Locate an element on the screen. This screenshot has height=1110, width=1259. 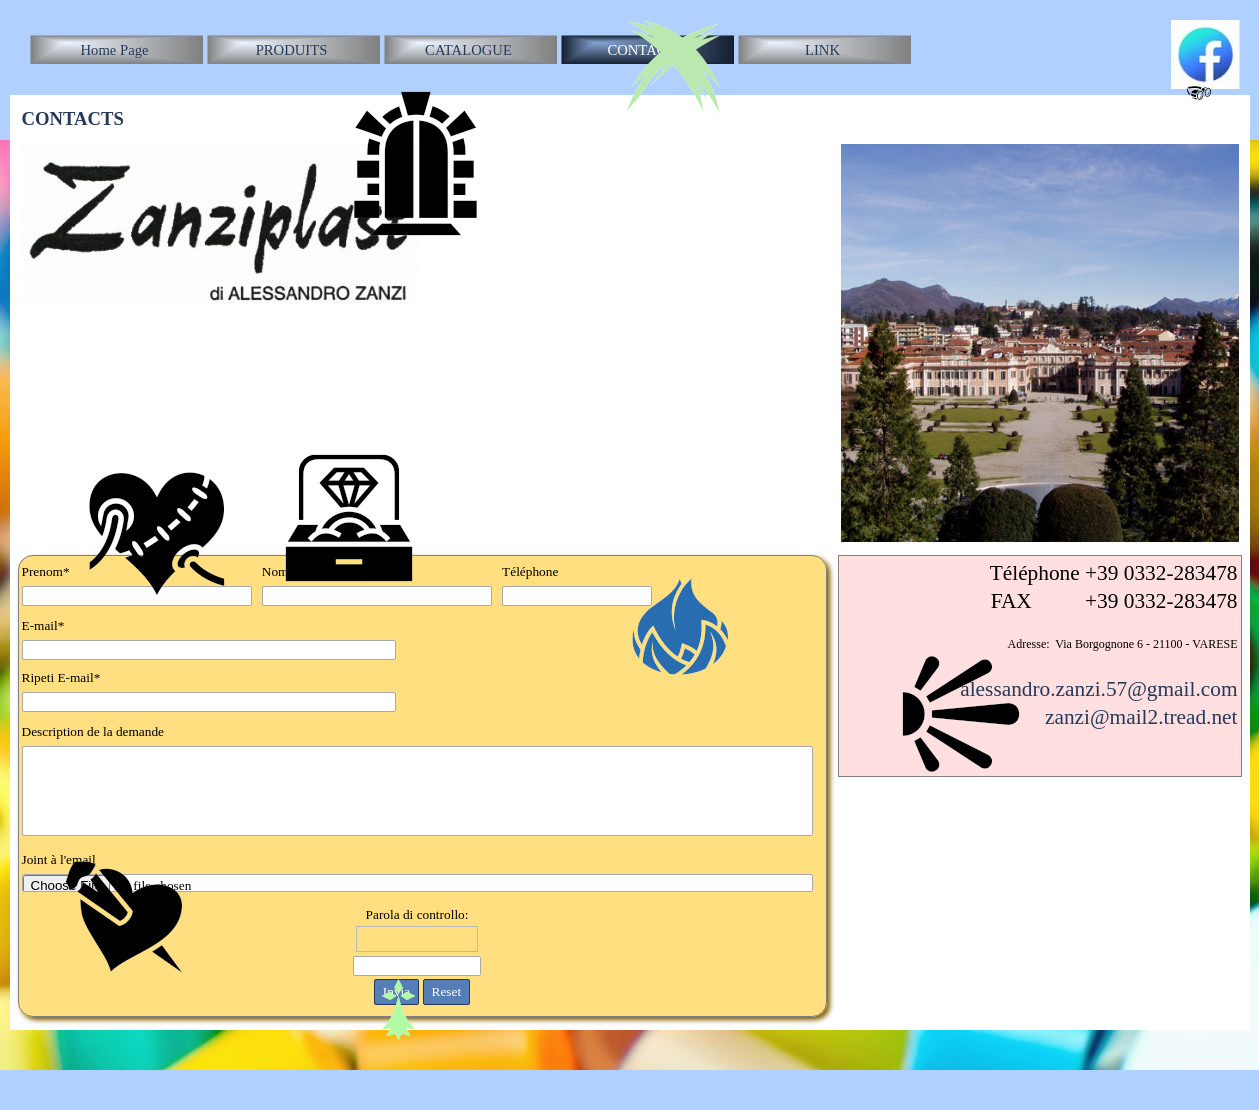
view jewelry or engagement ring item is located at coordinates (349, 518).